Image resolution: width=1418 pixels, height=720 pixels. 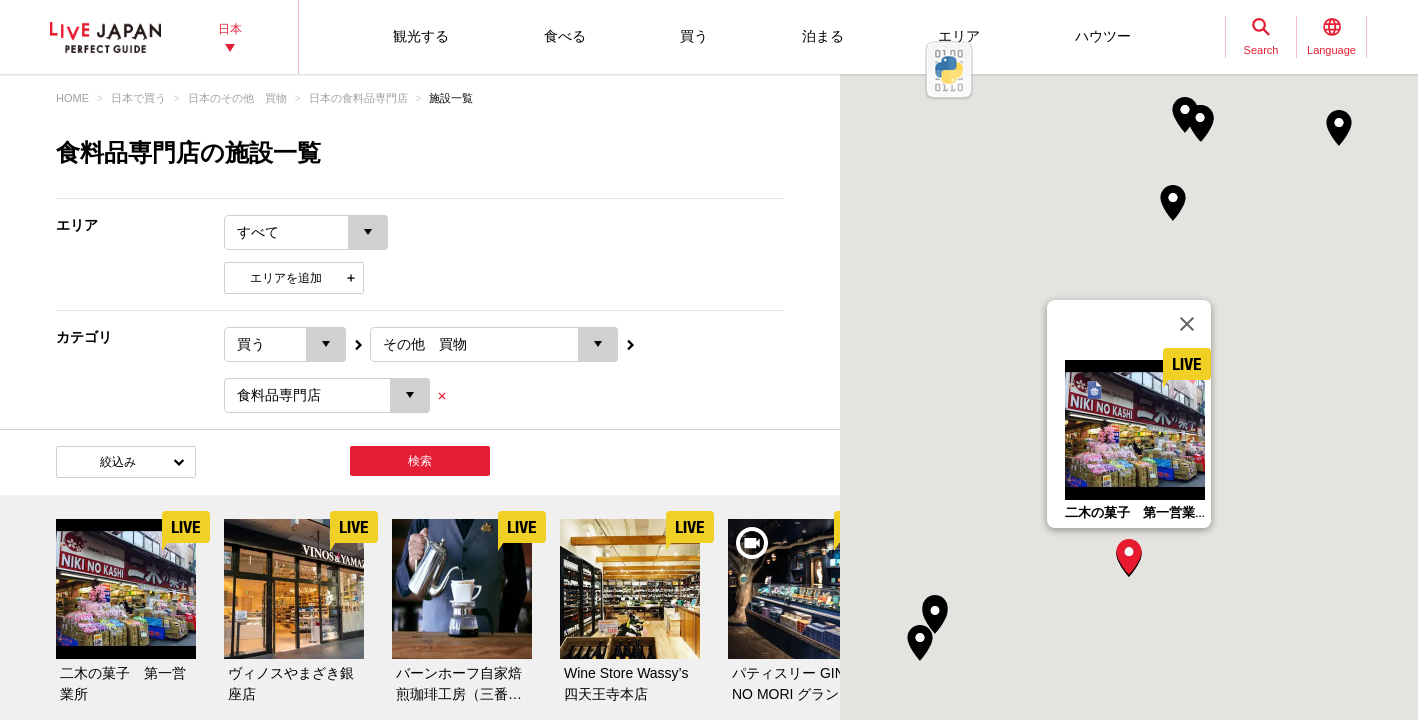 What do you see at coordinates (949, 70) in the screenshot?
I see `python bytecode file (.pyc)` at bounding box center [949, 70].